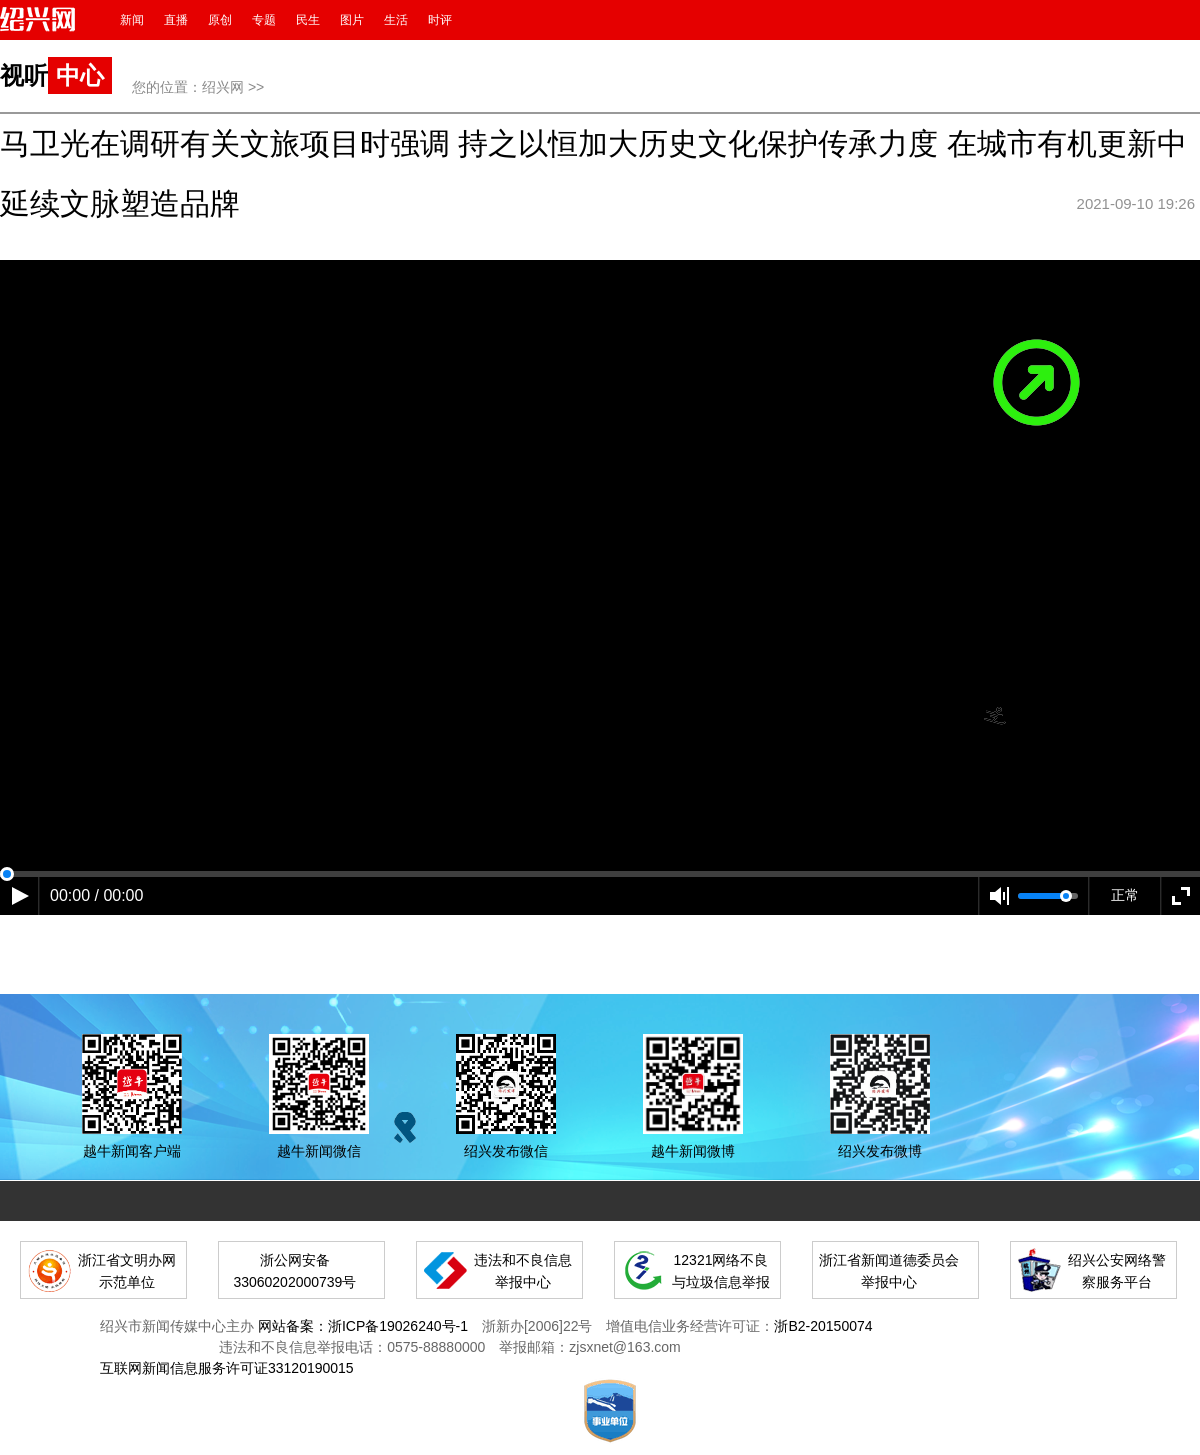  I want to click on indicates support for a cause or awareness campaign, so click(405, 1128).